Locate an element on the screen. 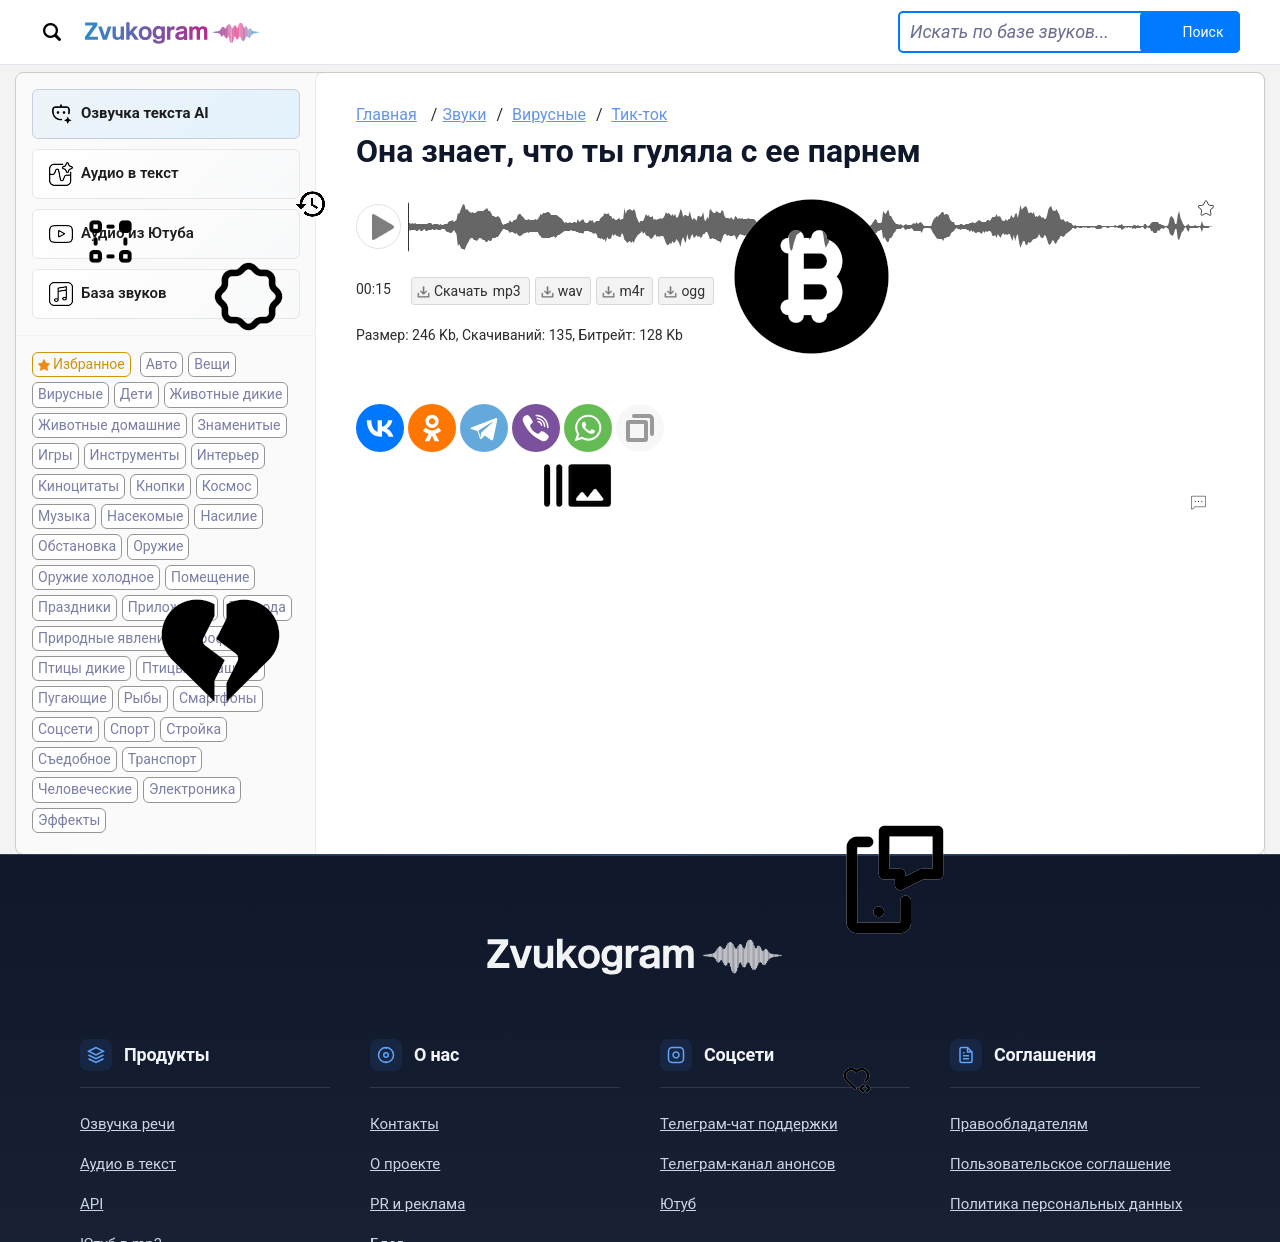  view messages on your mobile device is located at coordinates (889, 879).